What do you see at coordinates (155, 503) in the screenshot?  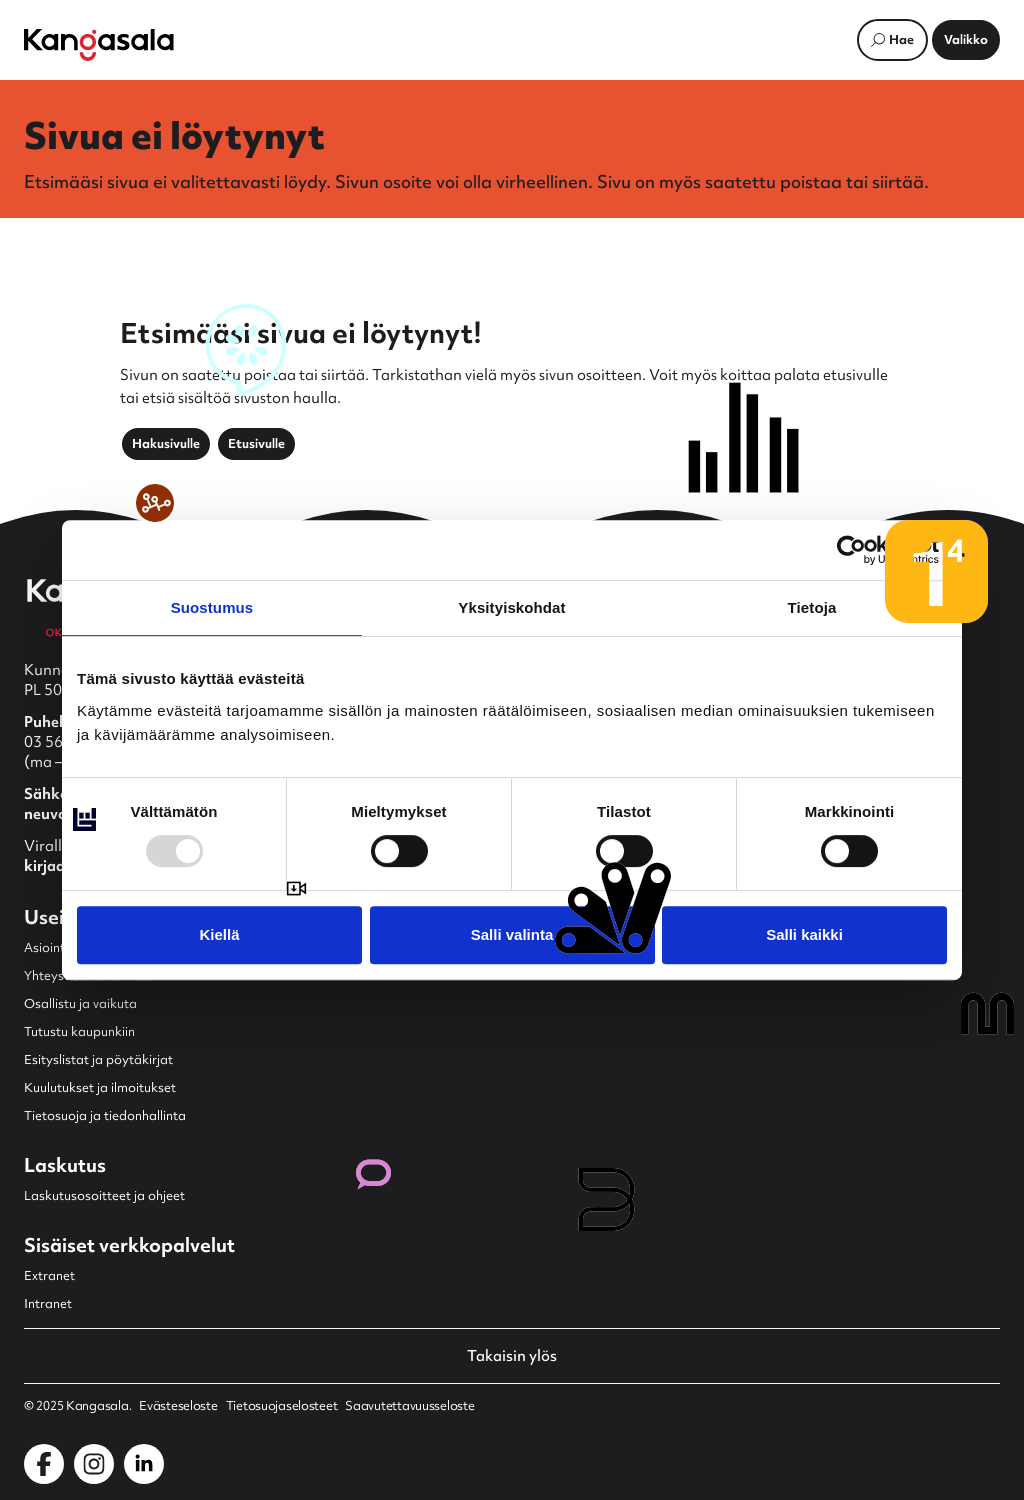 I see `open namuwiki website` at bounding box center [155, 503].